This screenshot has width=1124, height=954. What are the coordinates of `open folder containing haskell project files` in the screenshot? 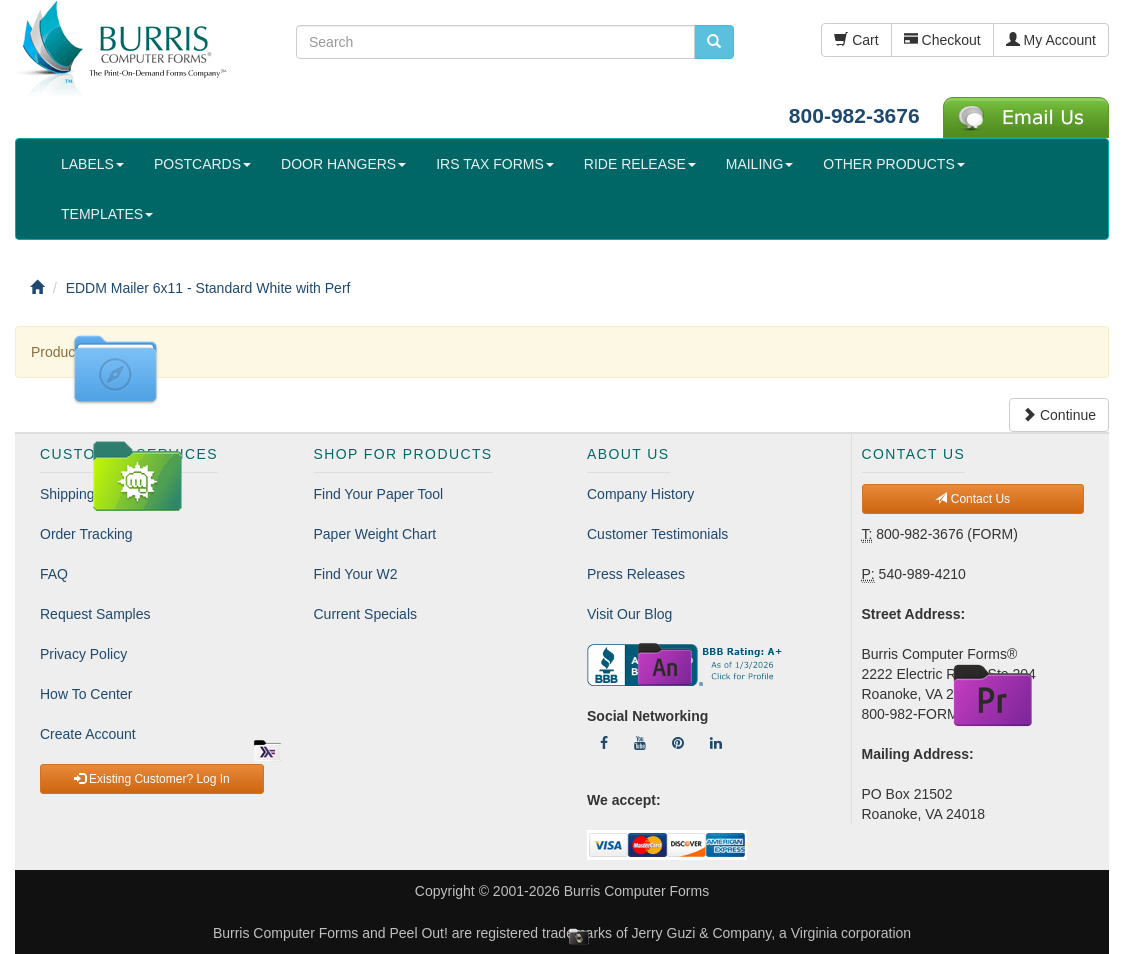 It's located at (267, 751).